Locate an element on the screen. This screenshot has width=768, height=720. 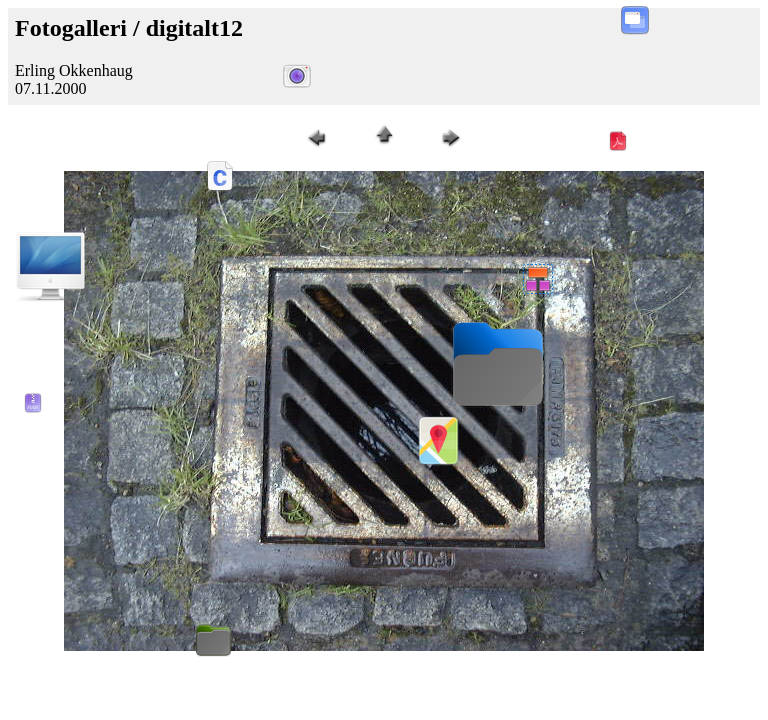
open folder to view contents is located at coordinates (213, 639).